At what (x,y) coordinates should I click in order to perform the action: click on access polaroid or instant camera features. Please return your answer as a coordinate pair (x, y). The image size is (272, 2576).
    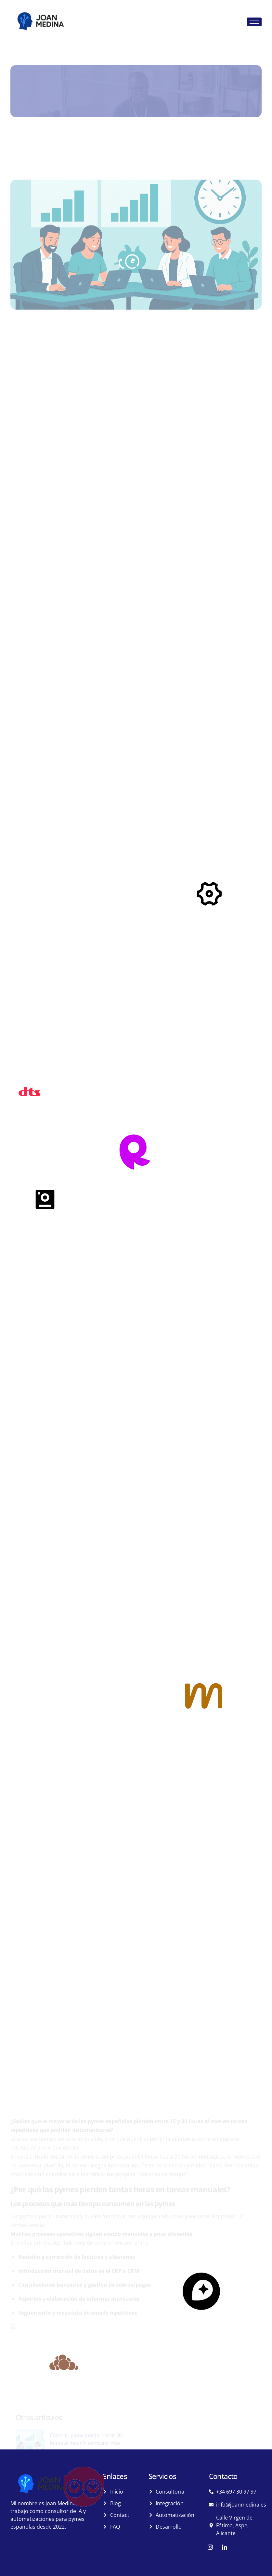
    Looking at the image, I should click on (45, 1199).